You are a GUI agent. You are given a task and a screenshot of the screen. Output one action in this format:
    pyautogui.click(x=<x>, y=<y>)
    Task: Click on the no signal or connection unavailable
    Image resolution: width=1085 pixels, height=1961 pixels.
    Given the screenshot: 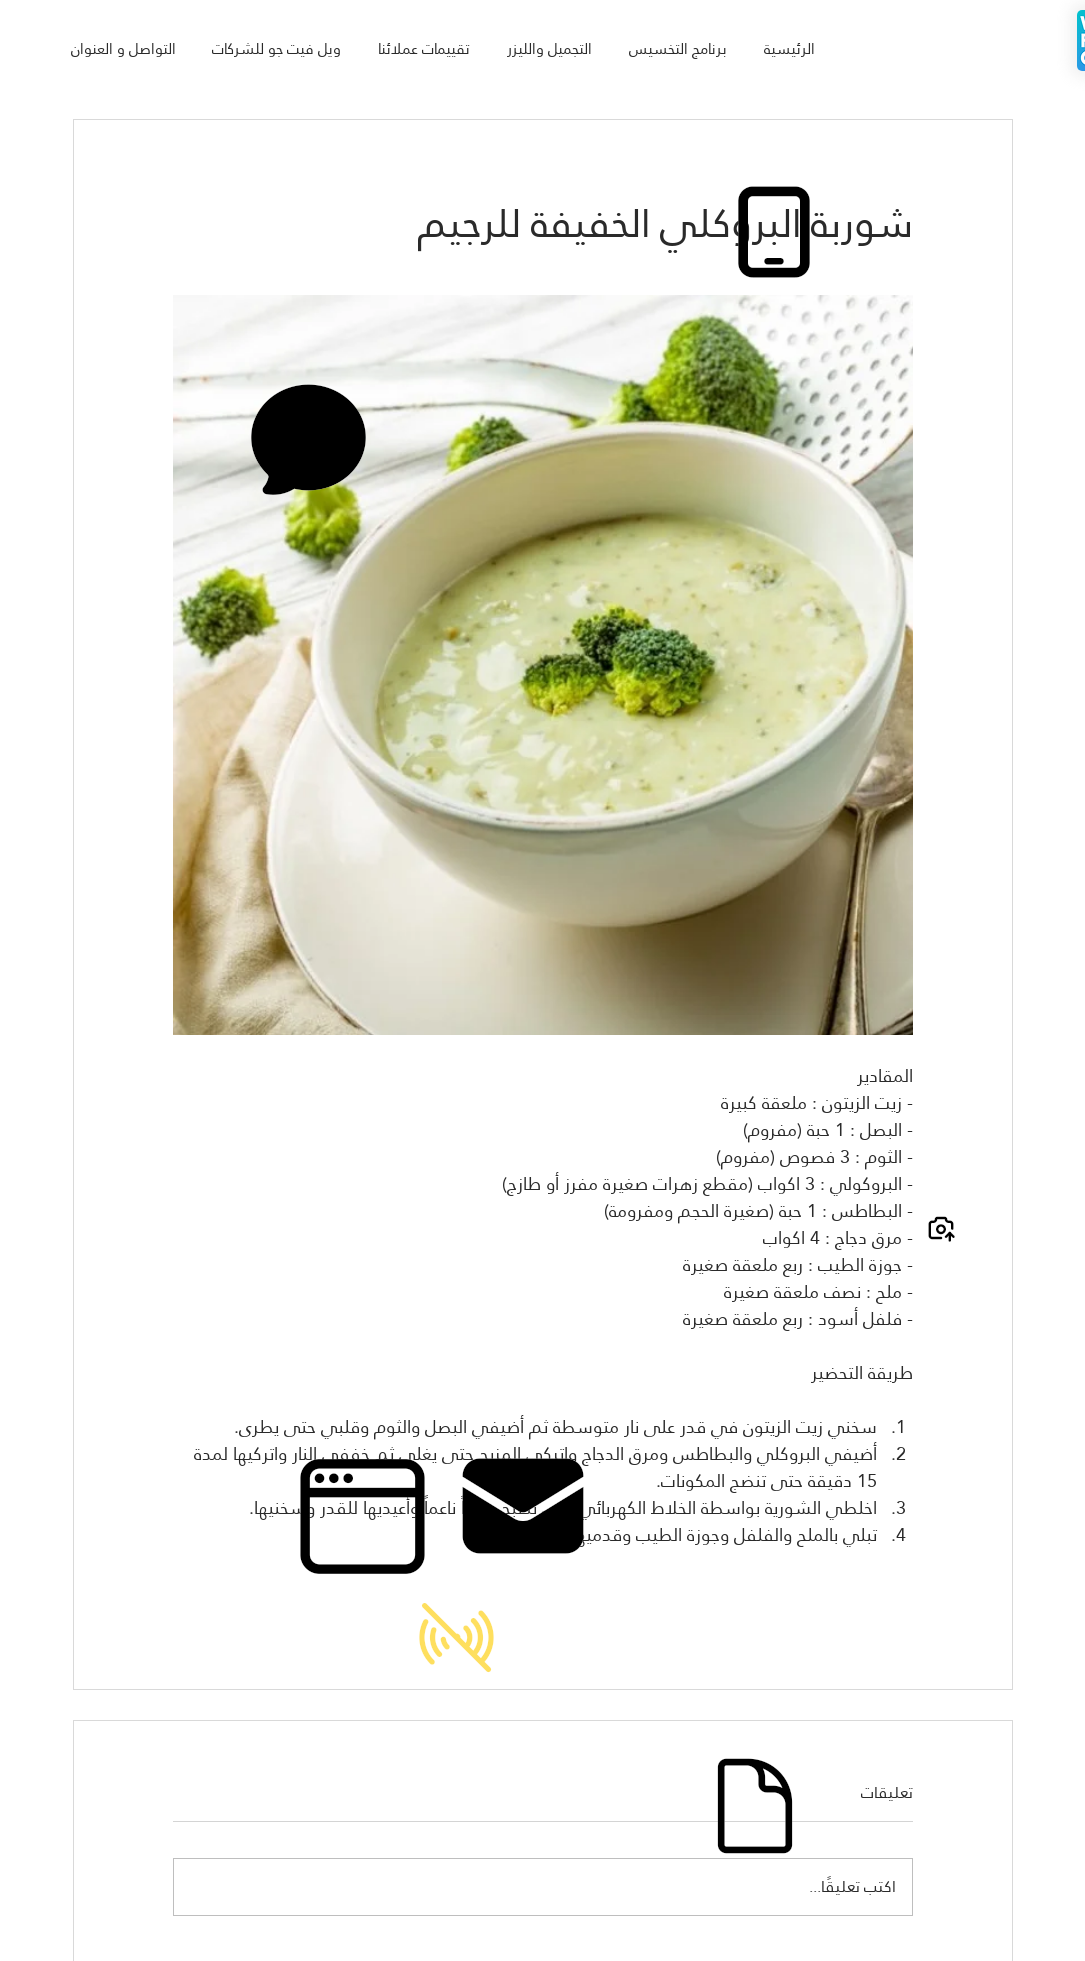 What is the action you would take?
    pyautogui.click(x=456, y=1637)
    